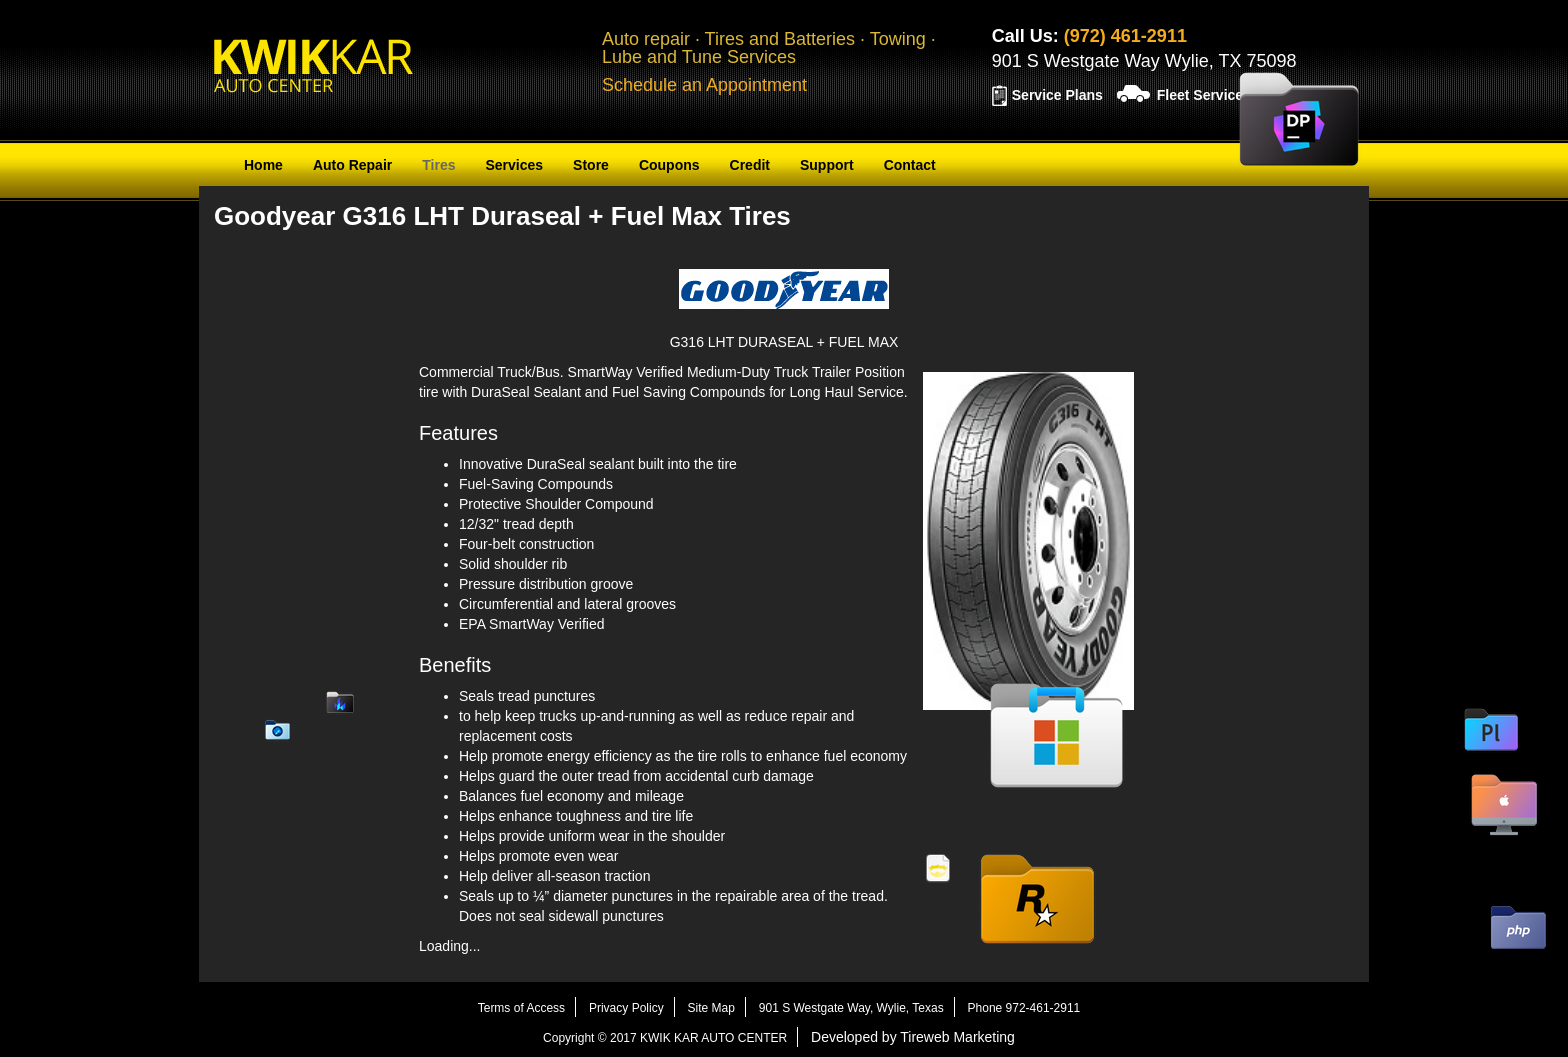 This screenshot has width=1568, height=1057. I want to click on open mac desktop files folder, so click(1504, 802).